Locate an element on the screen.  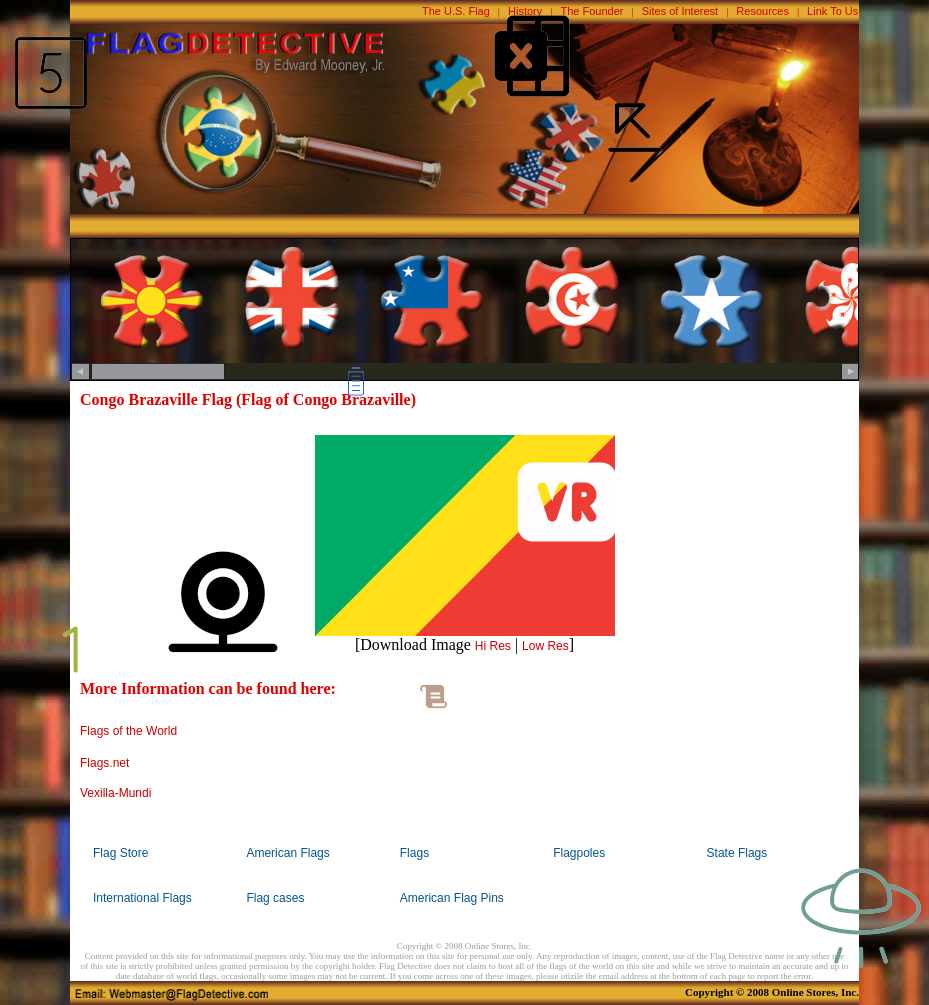
access sci-fi or space-themed content is located at coordinates (861, 916).